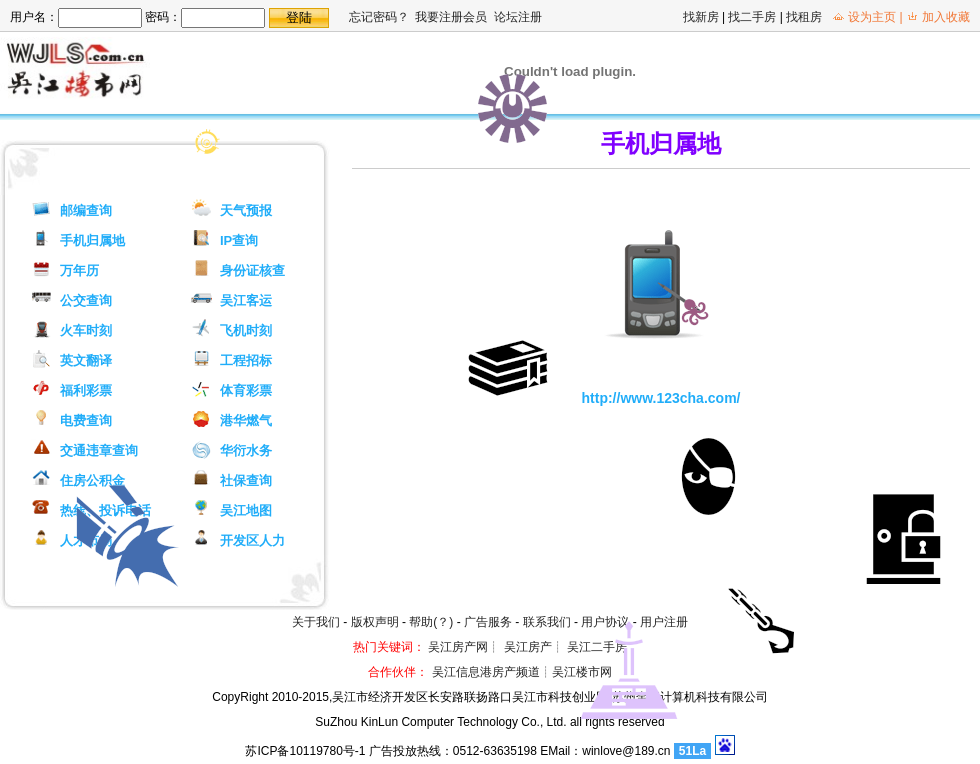 Image resolution: width=980 pixels, height=764 pixels. I want to click on indicates an aquatic or ocean-themed game element, so click(695, 312).